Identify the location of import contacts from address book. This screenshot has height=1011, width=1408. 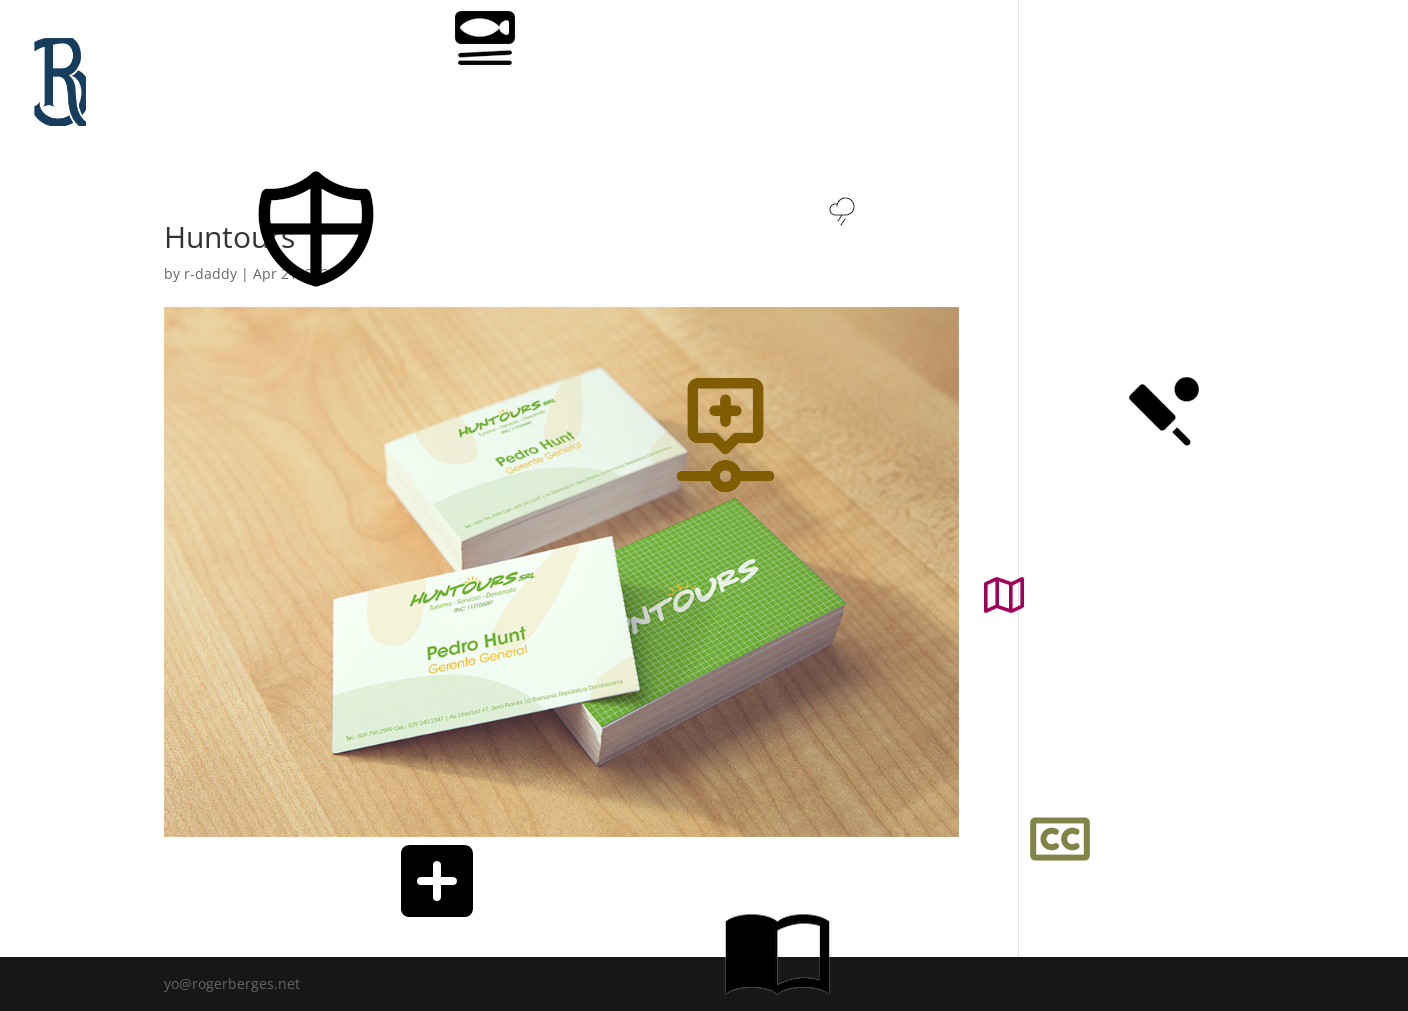
(777, 949).